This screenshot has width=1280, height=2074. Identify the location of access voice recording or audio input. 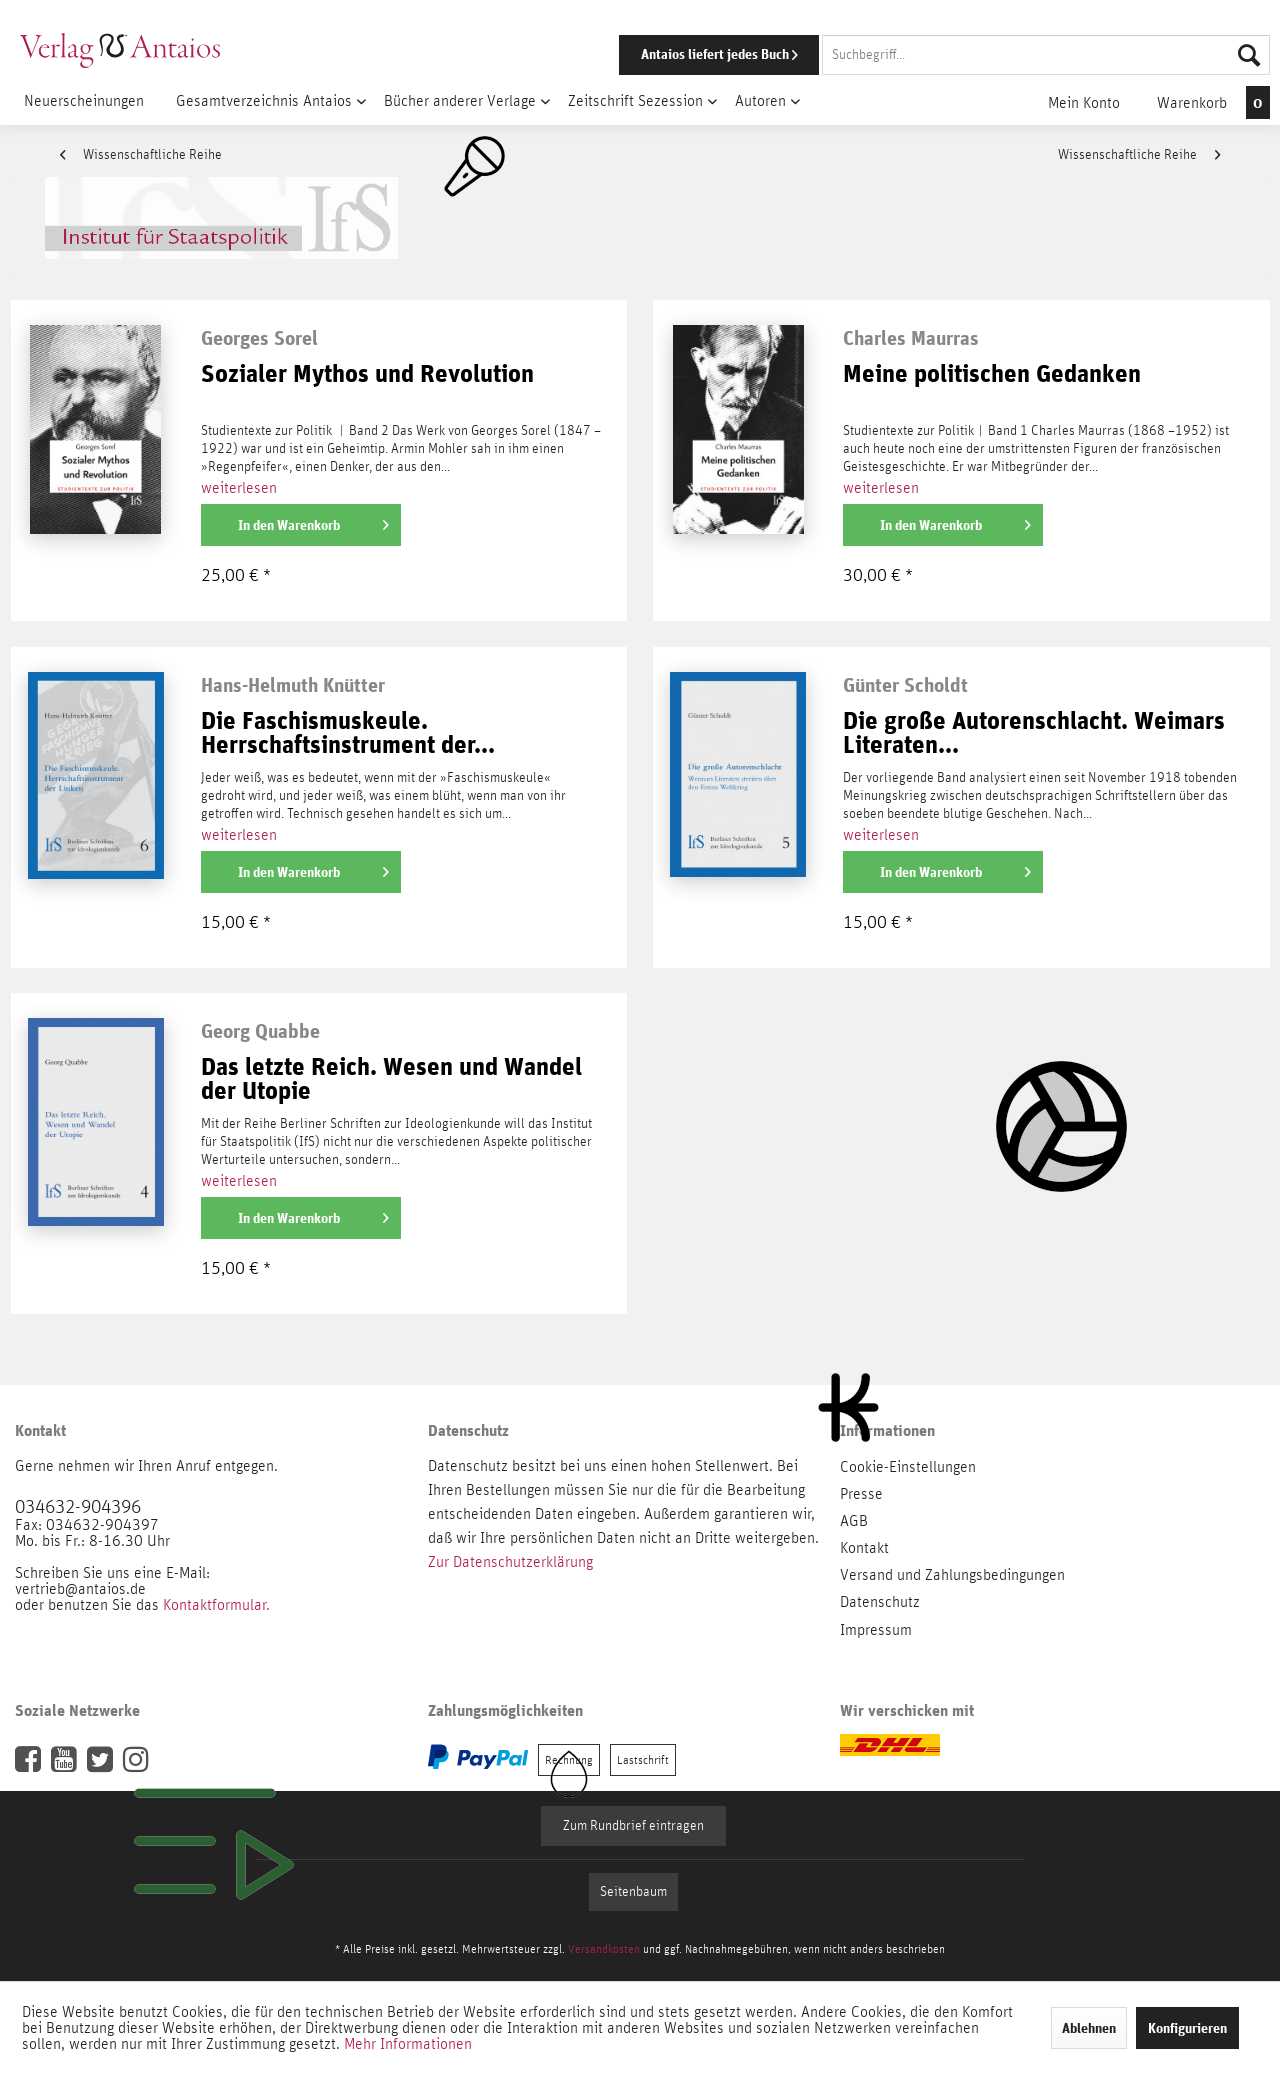
(473, 167).